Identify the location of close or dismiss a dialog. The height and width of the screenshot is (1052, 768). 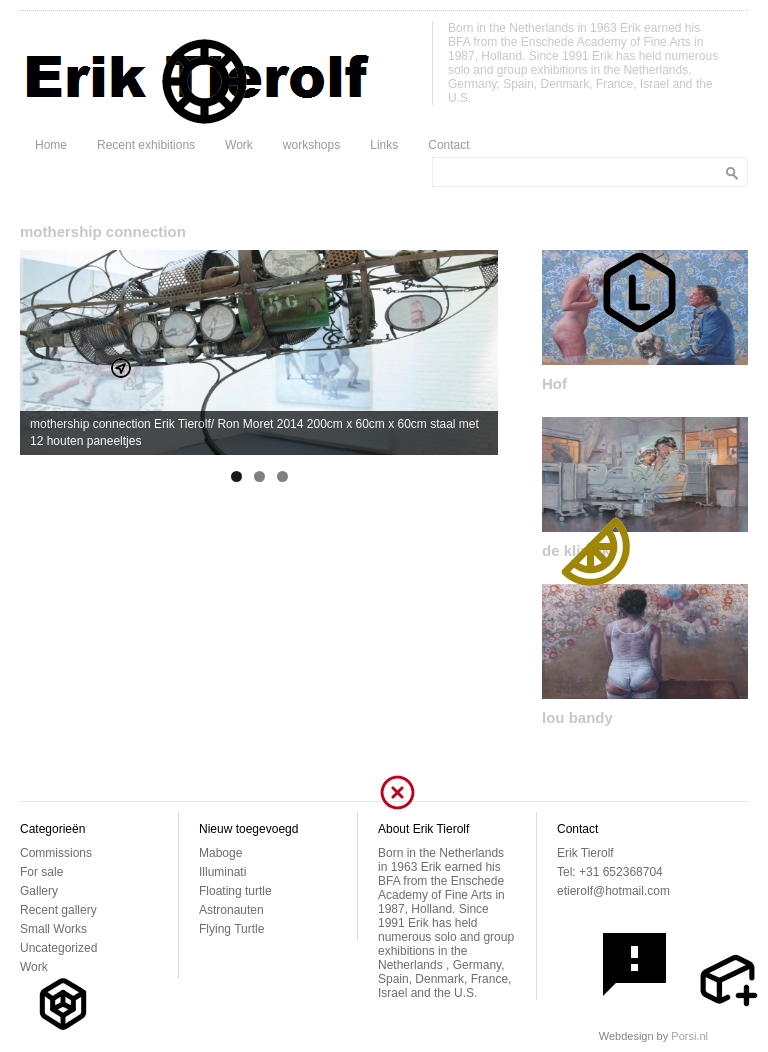
(397, 792).